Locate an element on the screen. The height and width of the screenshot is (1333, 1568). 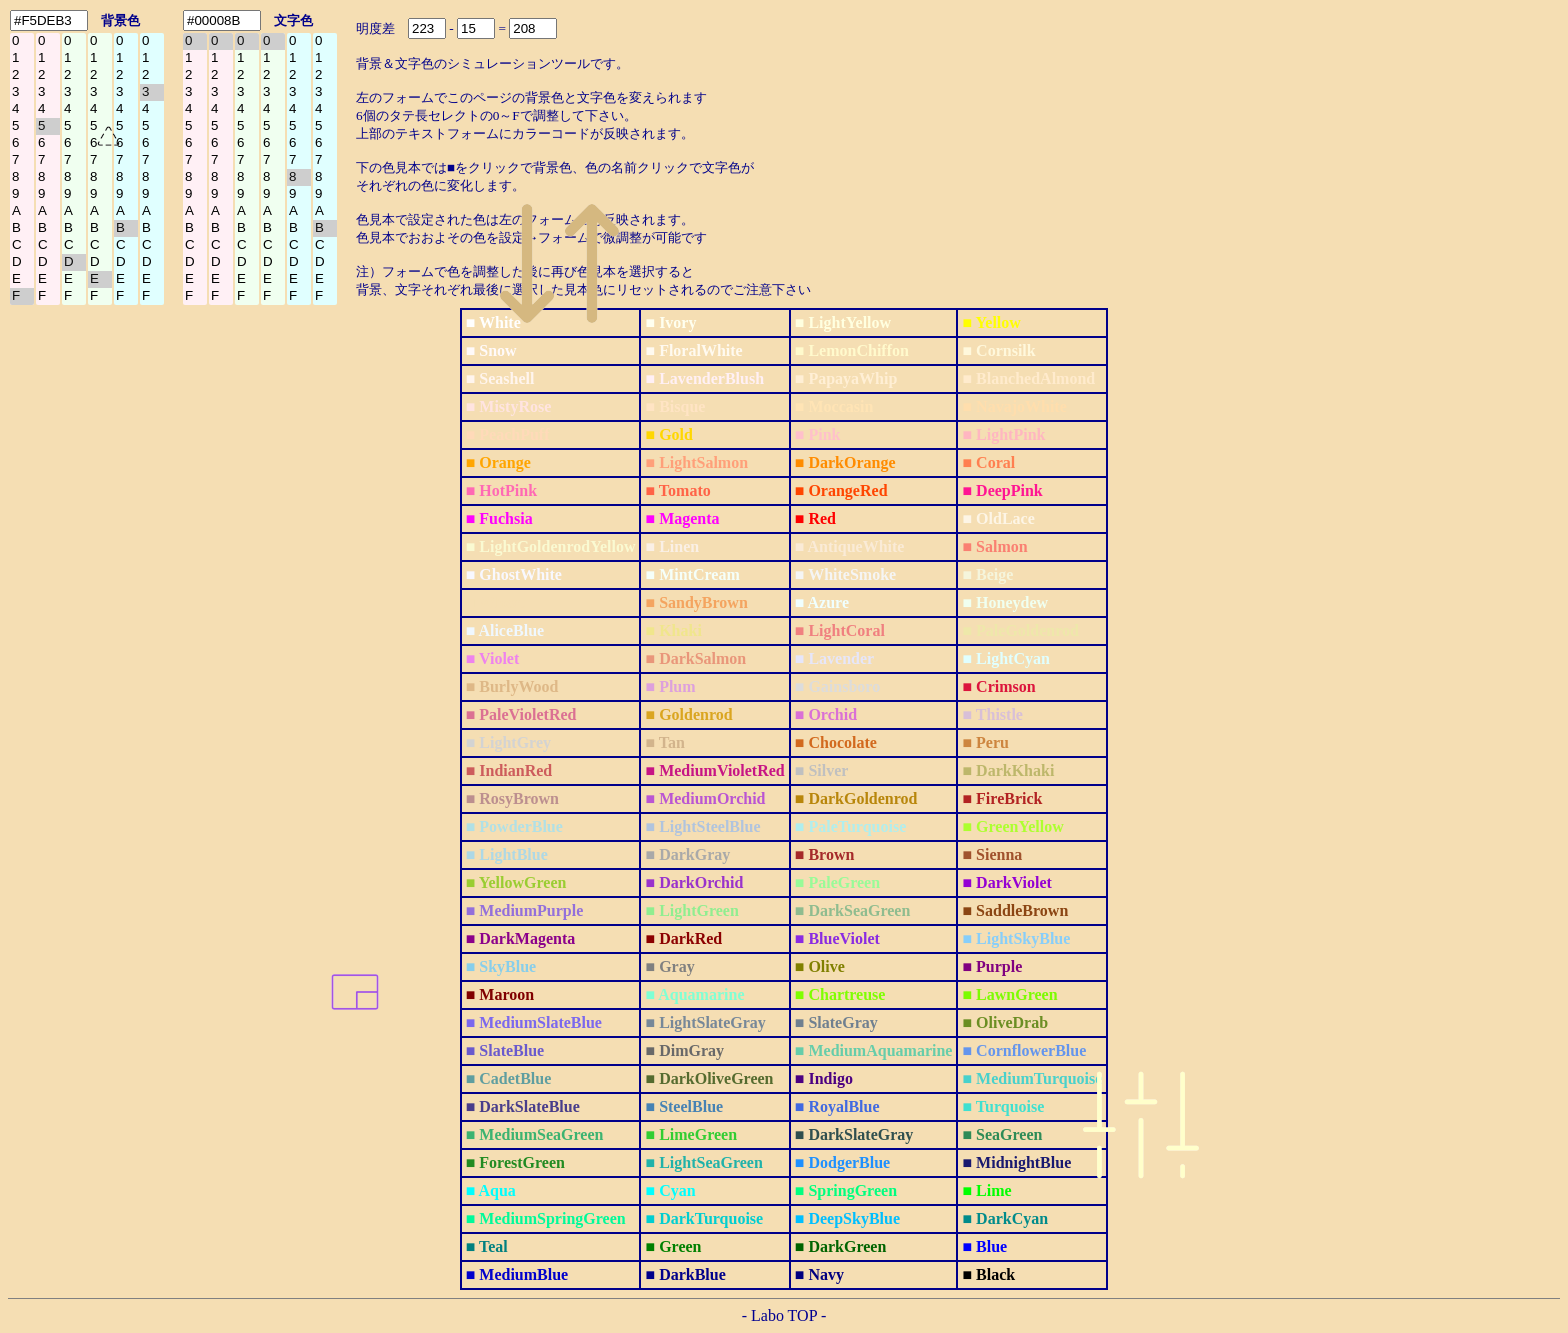
adjust settings or preferences is located at coordinates (1141, 1125).